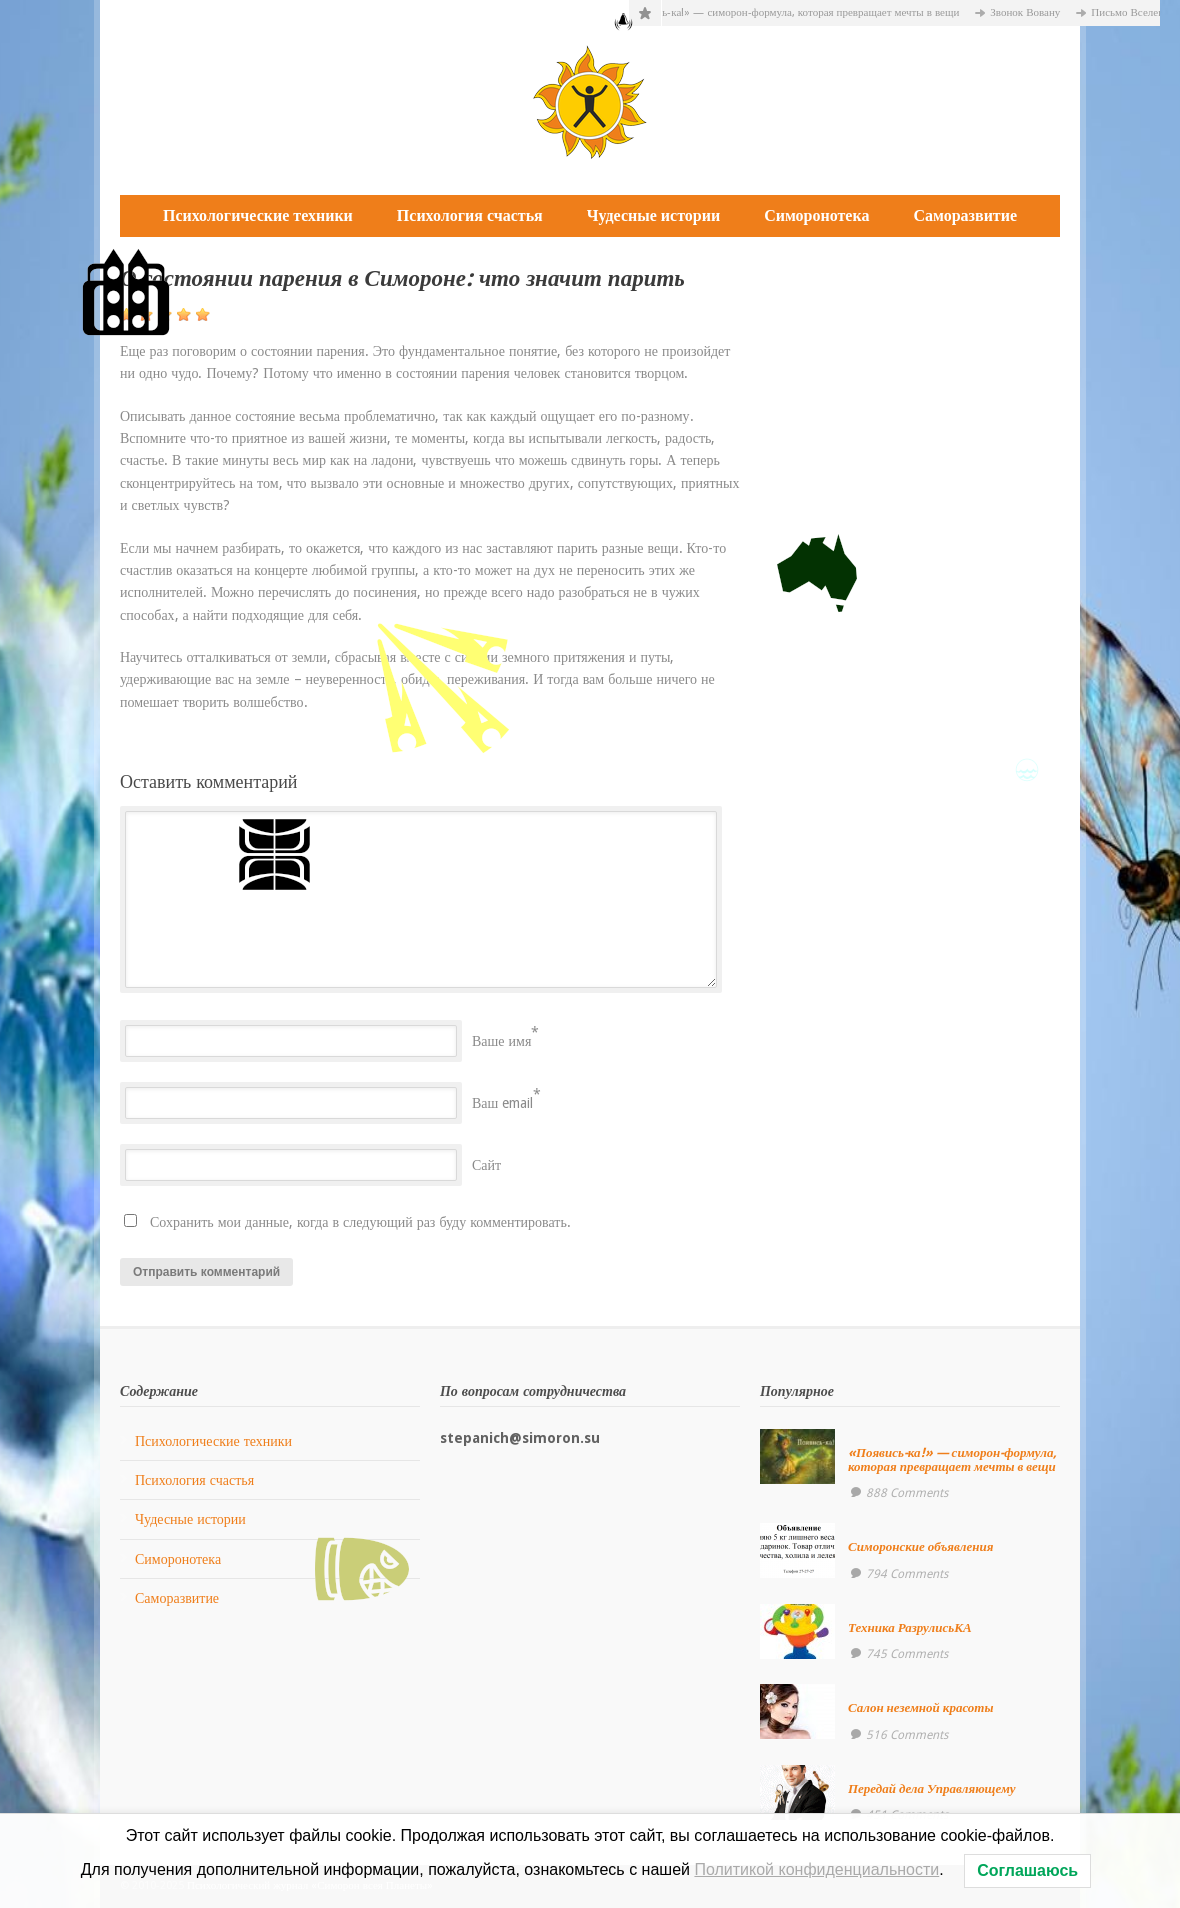 This screenshot has height=1908, width=1180. I want to click on activate multi-shot or spread attack ability, so click(443, 688).